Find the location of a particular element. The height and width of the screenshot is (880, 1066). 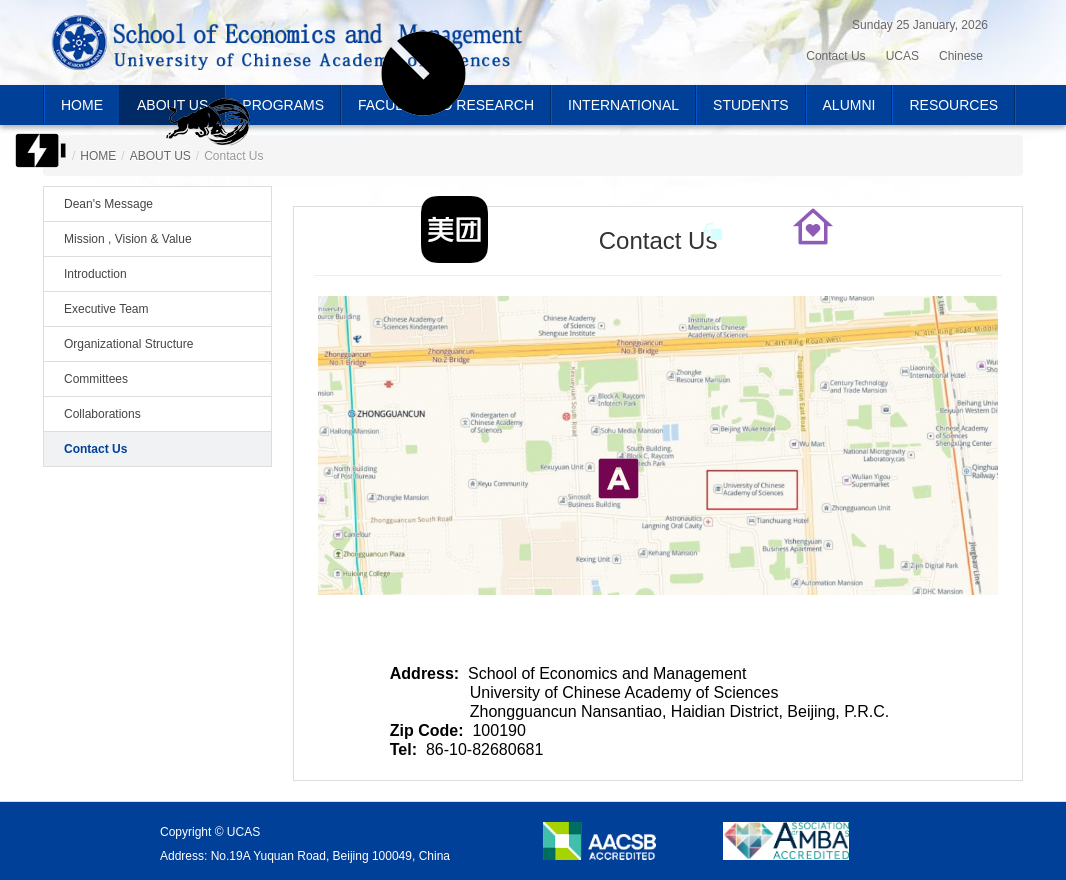

switch input method or keyboard language is located at coordinates (618, 478).